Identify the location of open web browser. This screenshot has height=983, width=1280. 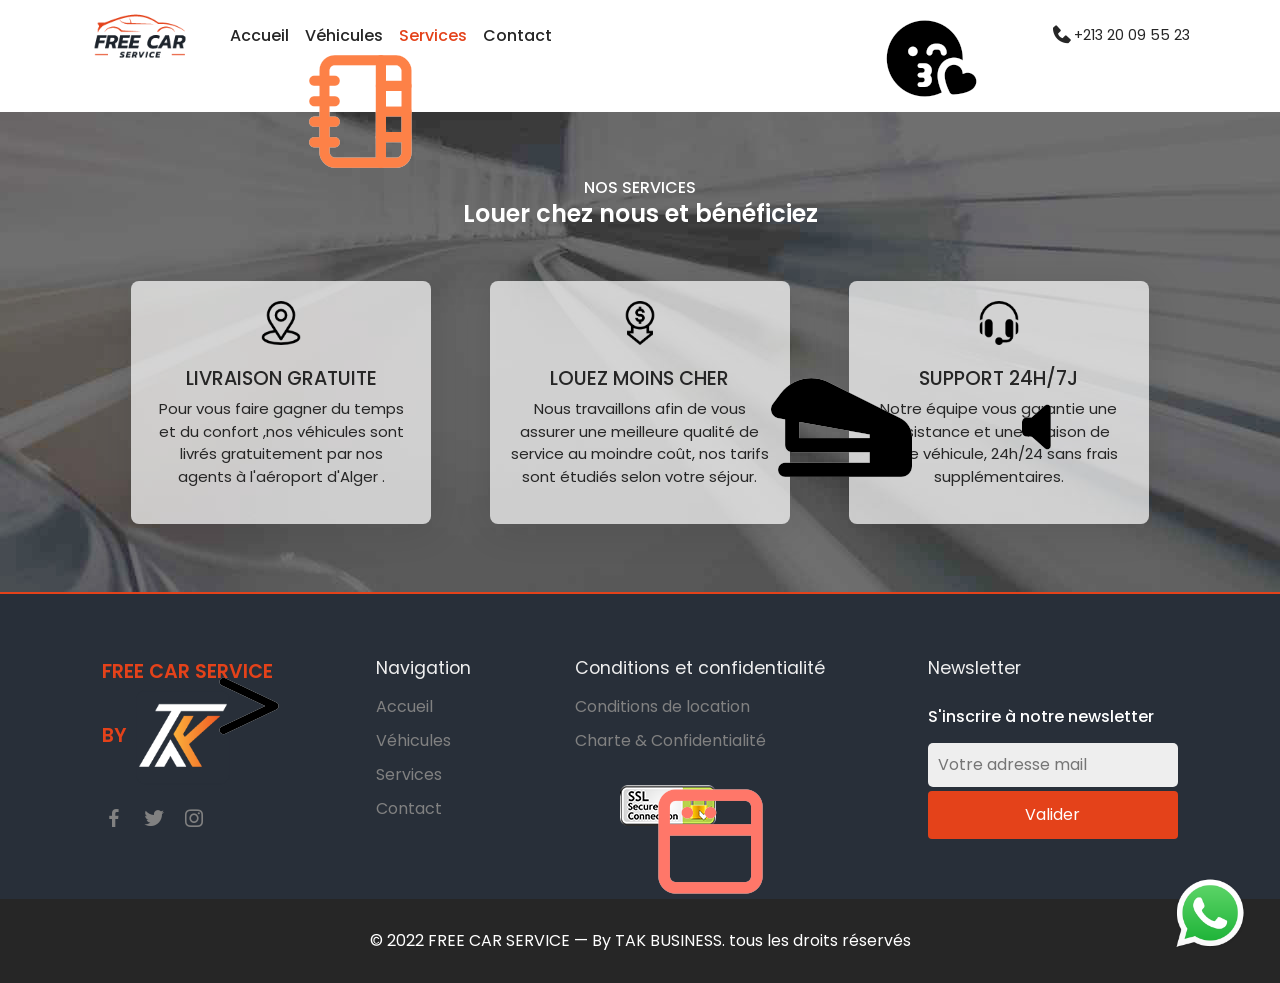
(710, 841).